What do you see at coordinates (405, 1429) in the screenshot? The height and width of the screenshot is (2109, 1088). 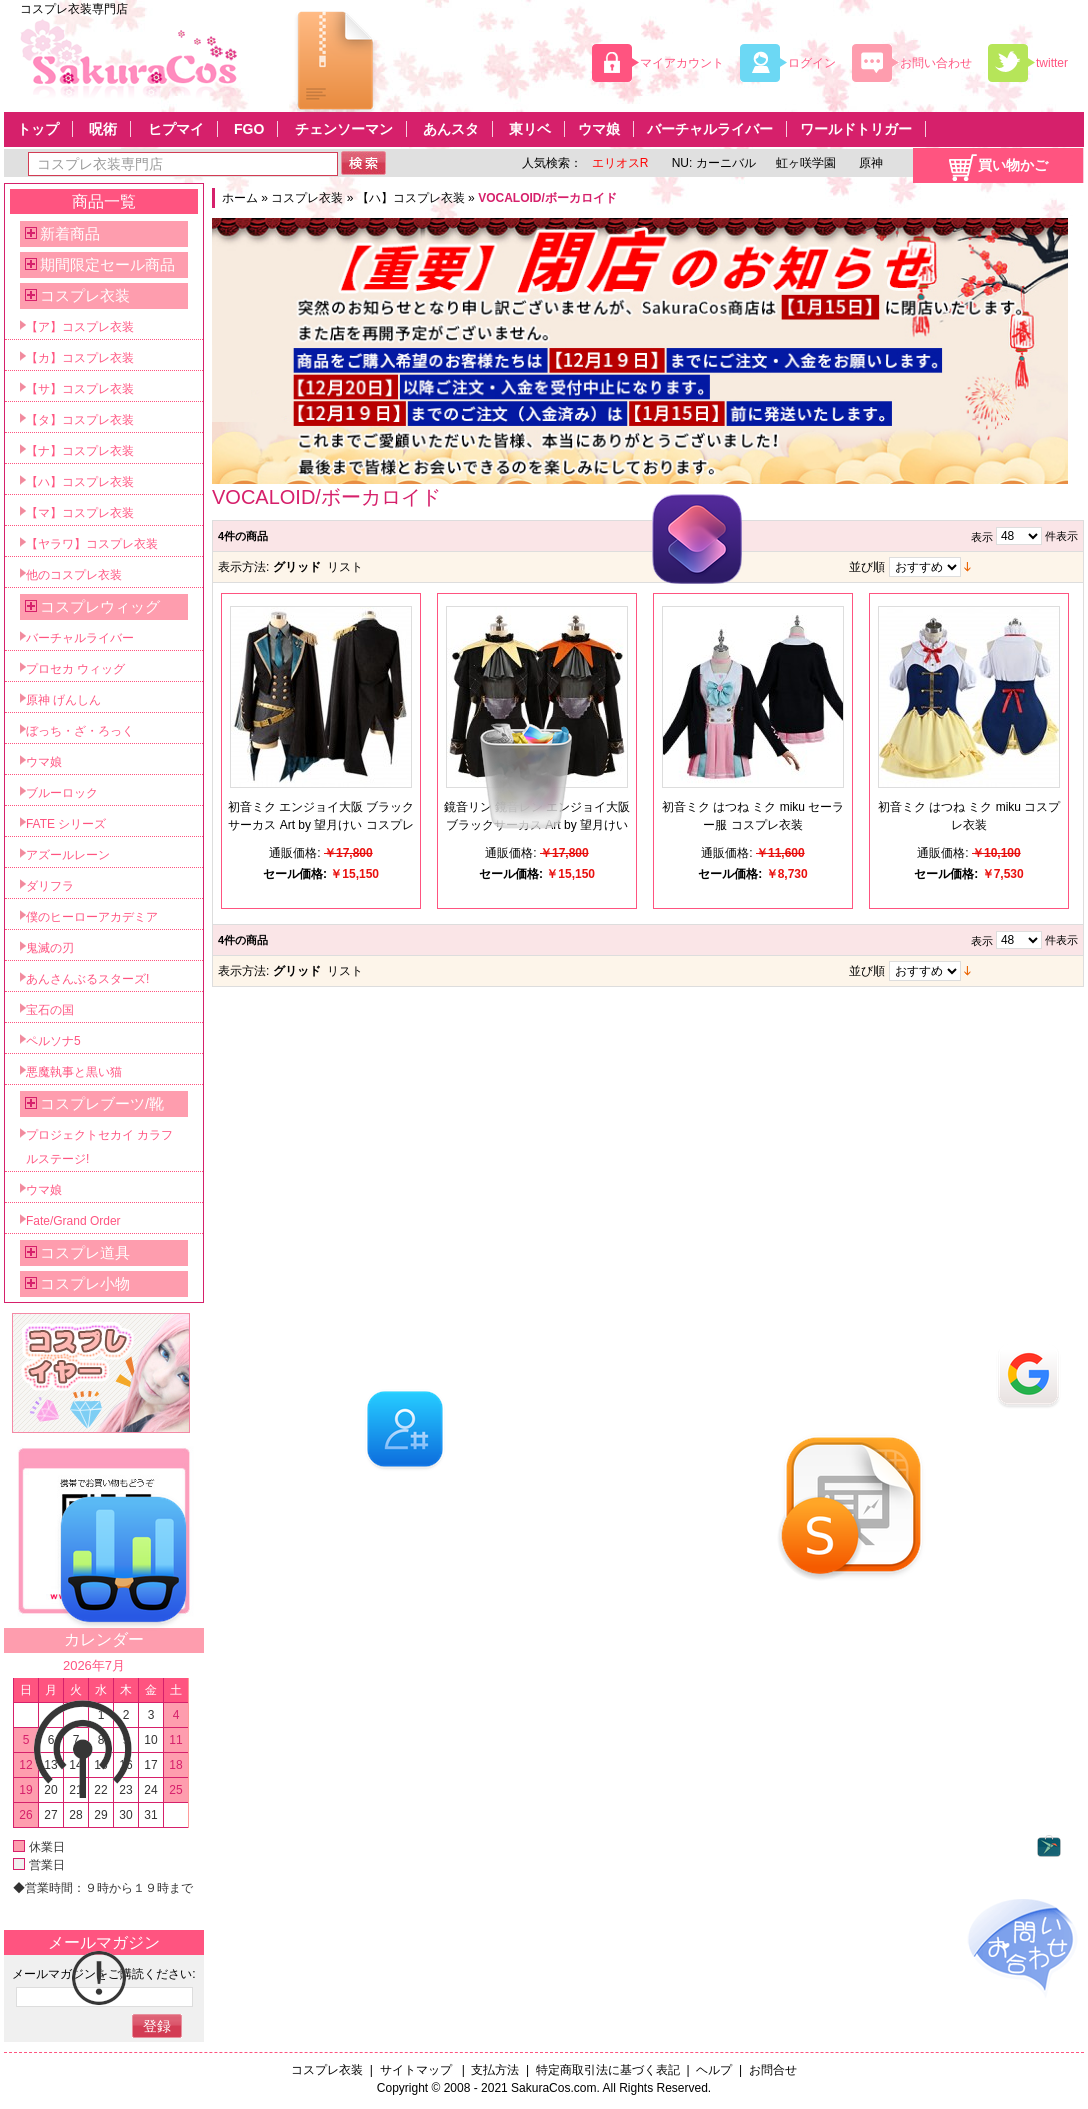 I see `access sudo or admin user preferences` at bounding box center [405, 1429].